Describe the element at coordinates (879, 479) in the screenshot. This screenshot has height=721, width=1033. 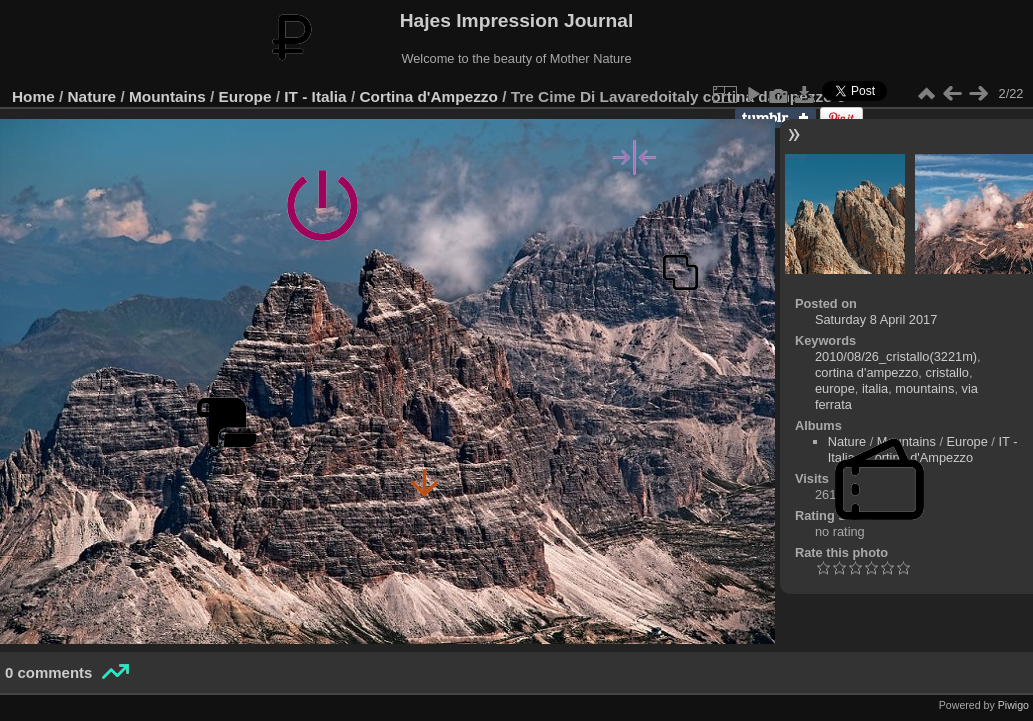
I see `view your tickets` at that location.